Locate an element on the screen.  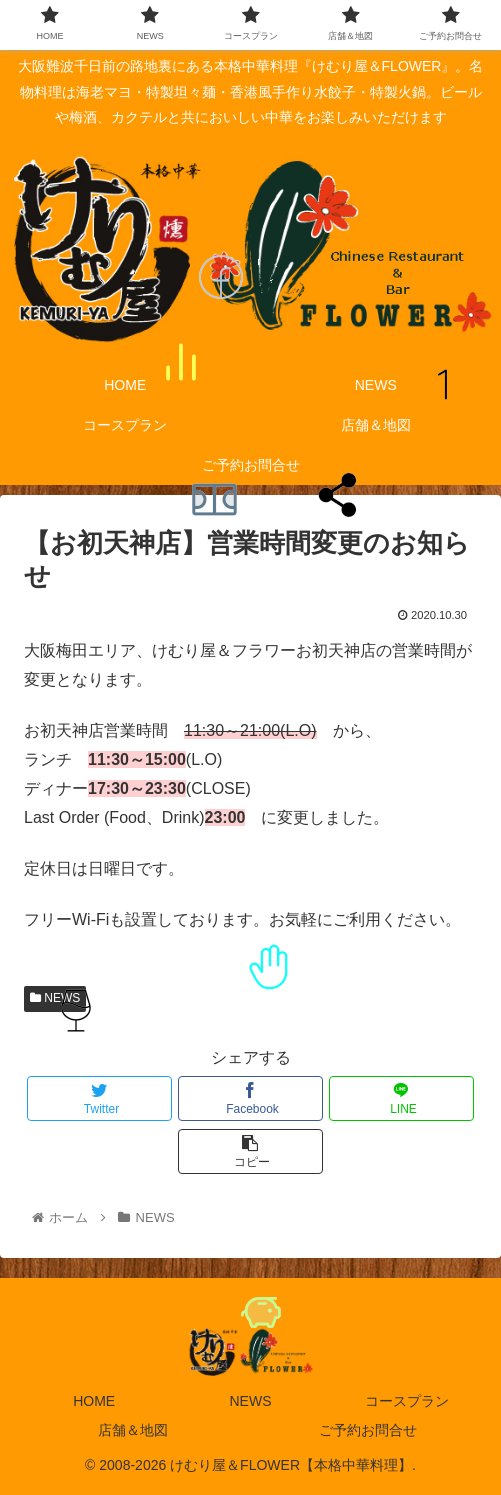
stop or pause an action is located at coordinates (270, 967).